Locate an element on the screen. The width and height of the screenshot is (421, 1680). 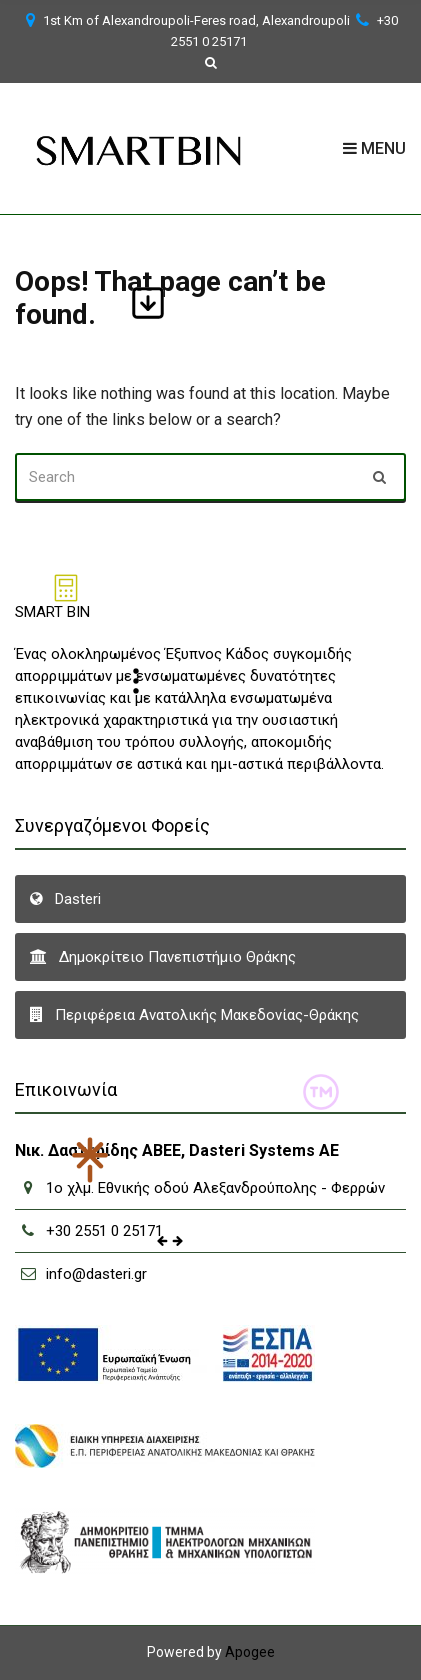
download file or content is located at coordinates (148, 303).